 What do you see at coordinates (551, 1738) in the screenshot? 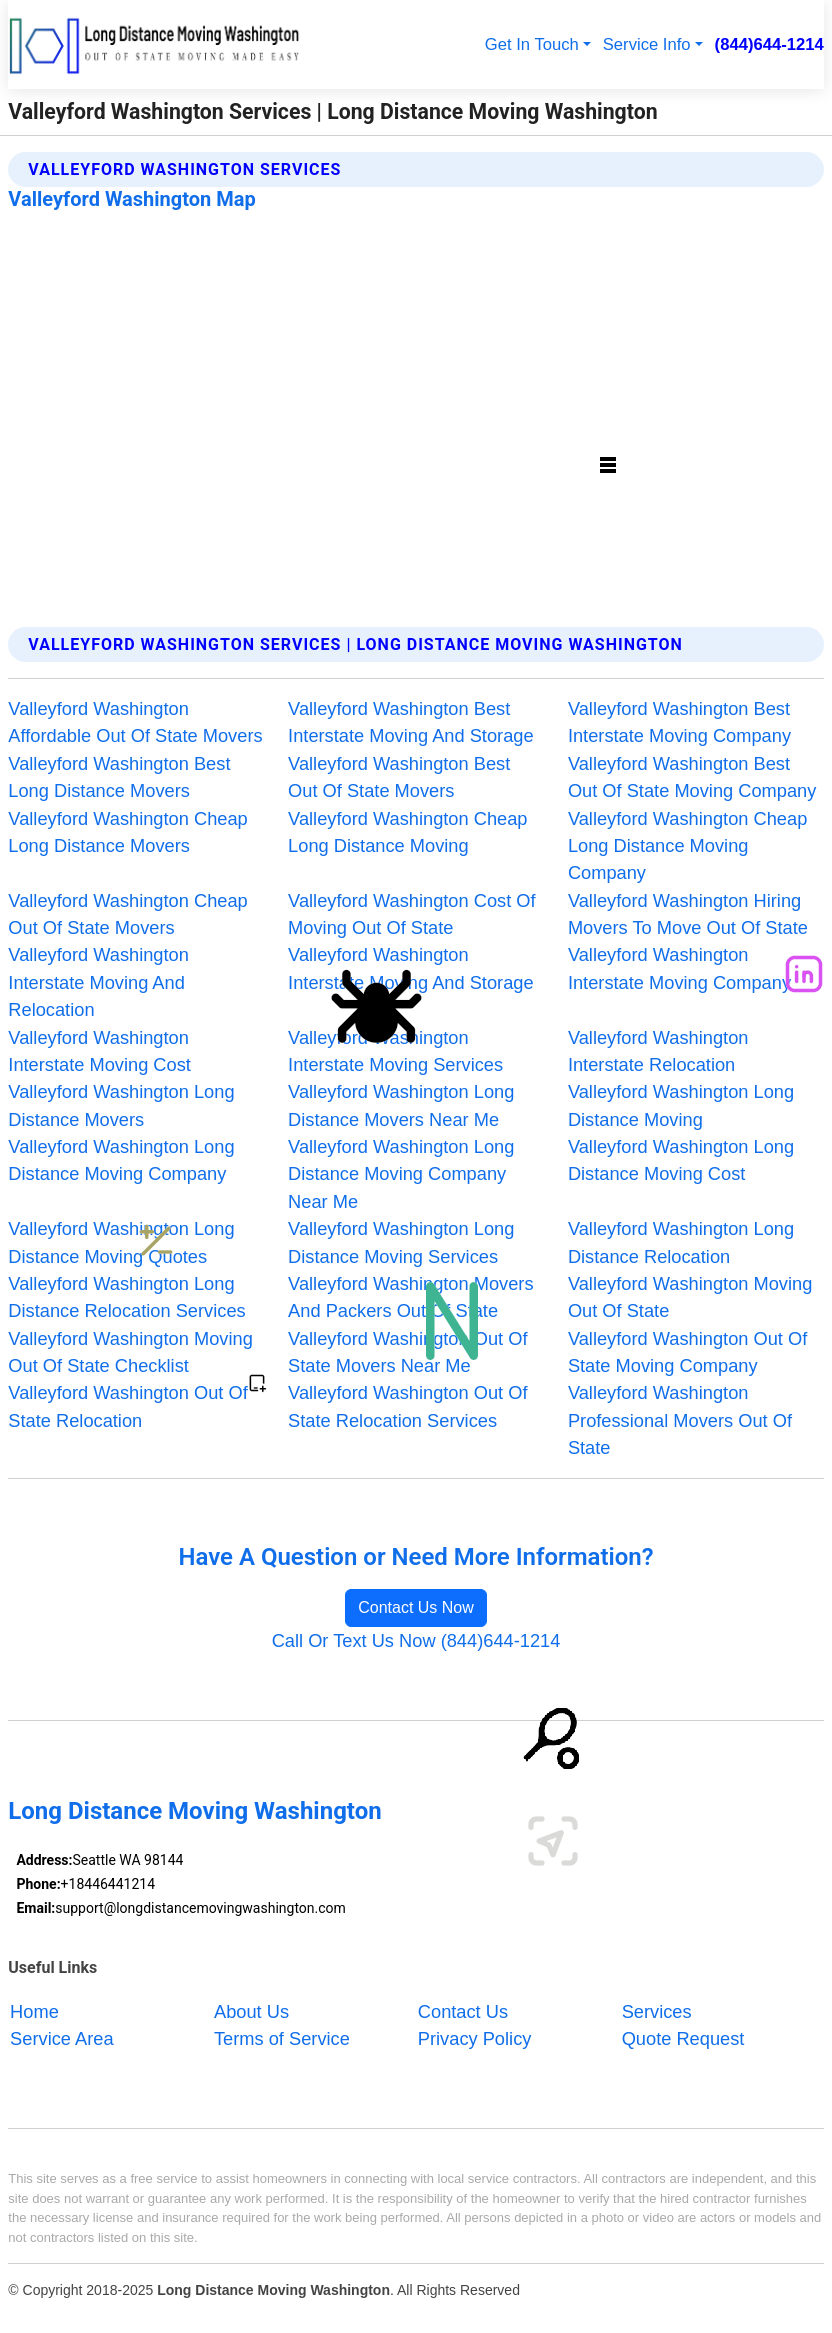
I see `access tennis or racket sports content` at bounding box center [551, 1738].